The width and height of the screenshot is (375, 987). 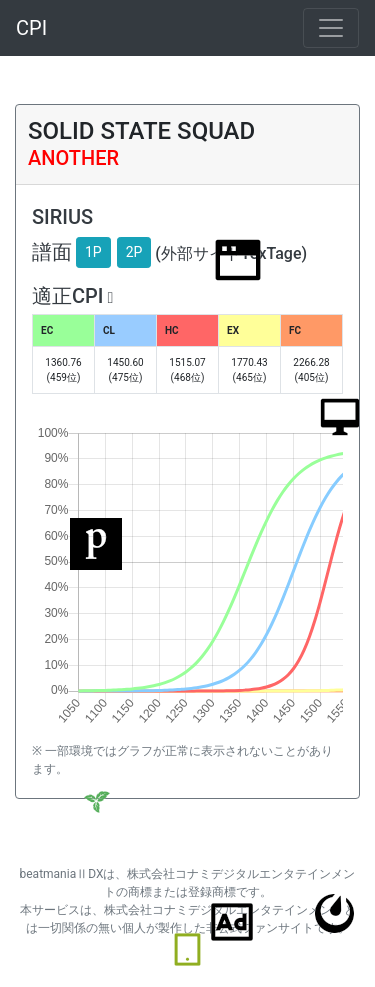 I want to click on open a new window, so click(x=238, y=260).